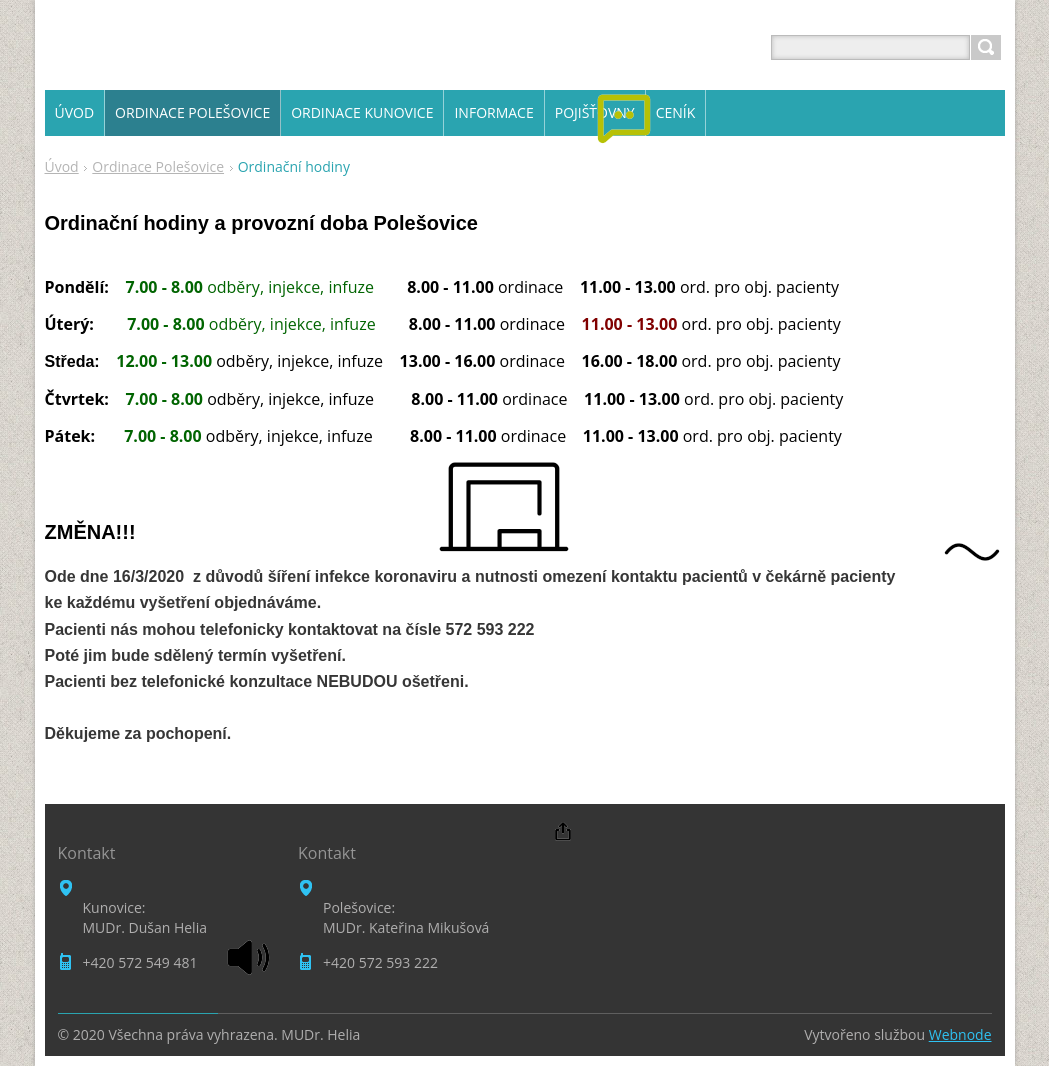 The width and height of the screenshot is (1049, 1066). I want to click on open chat or messaging, so click(624, 115).